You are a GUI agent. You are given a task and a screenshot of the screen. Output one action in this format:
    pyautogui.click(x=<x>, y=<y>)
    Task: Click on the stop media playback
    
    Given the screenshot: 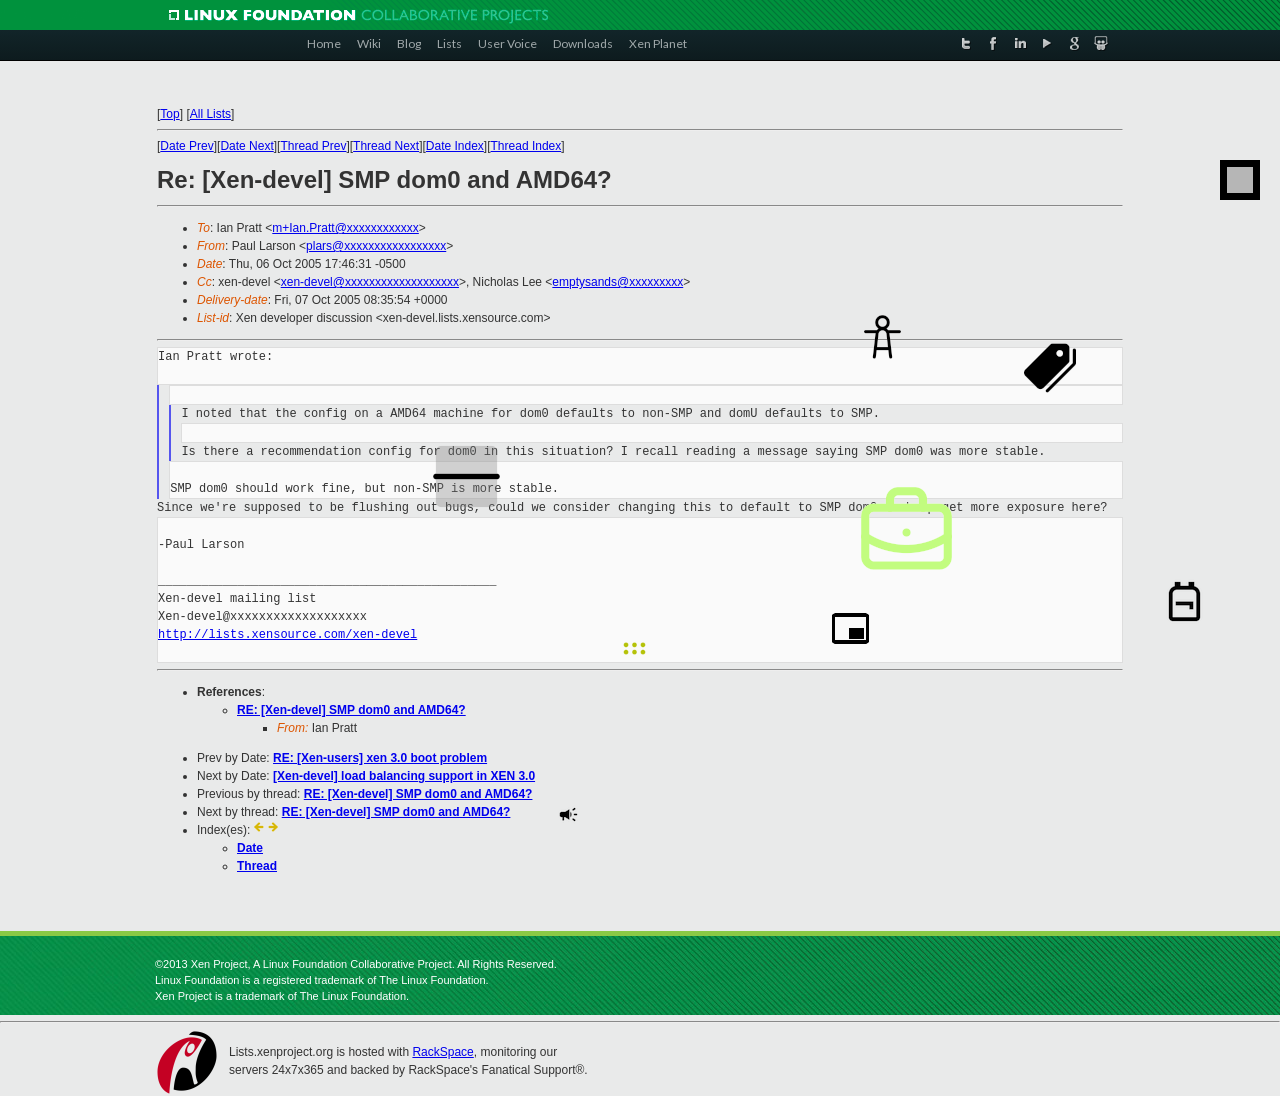 What is the action you would take?
    pyautogui.click(x=1240, y=180)
    